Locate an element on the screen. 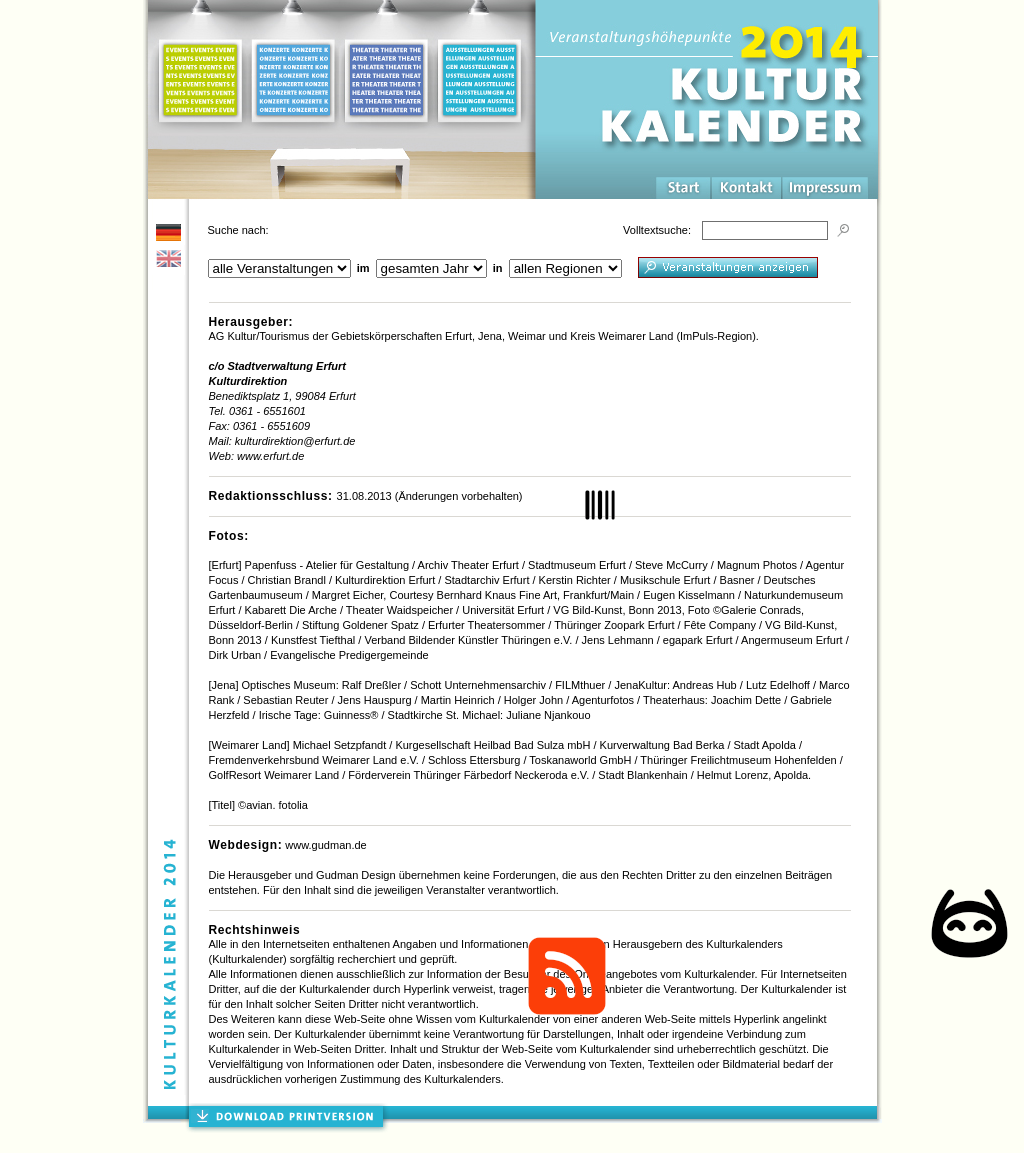 This screenshot has width=1024, height=1153. scan a barcode is located at coordinates (600, 505).